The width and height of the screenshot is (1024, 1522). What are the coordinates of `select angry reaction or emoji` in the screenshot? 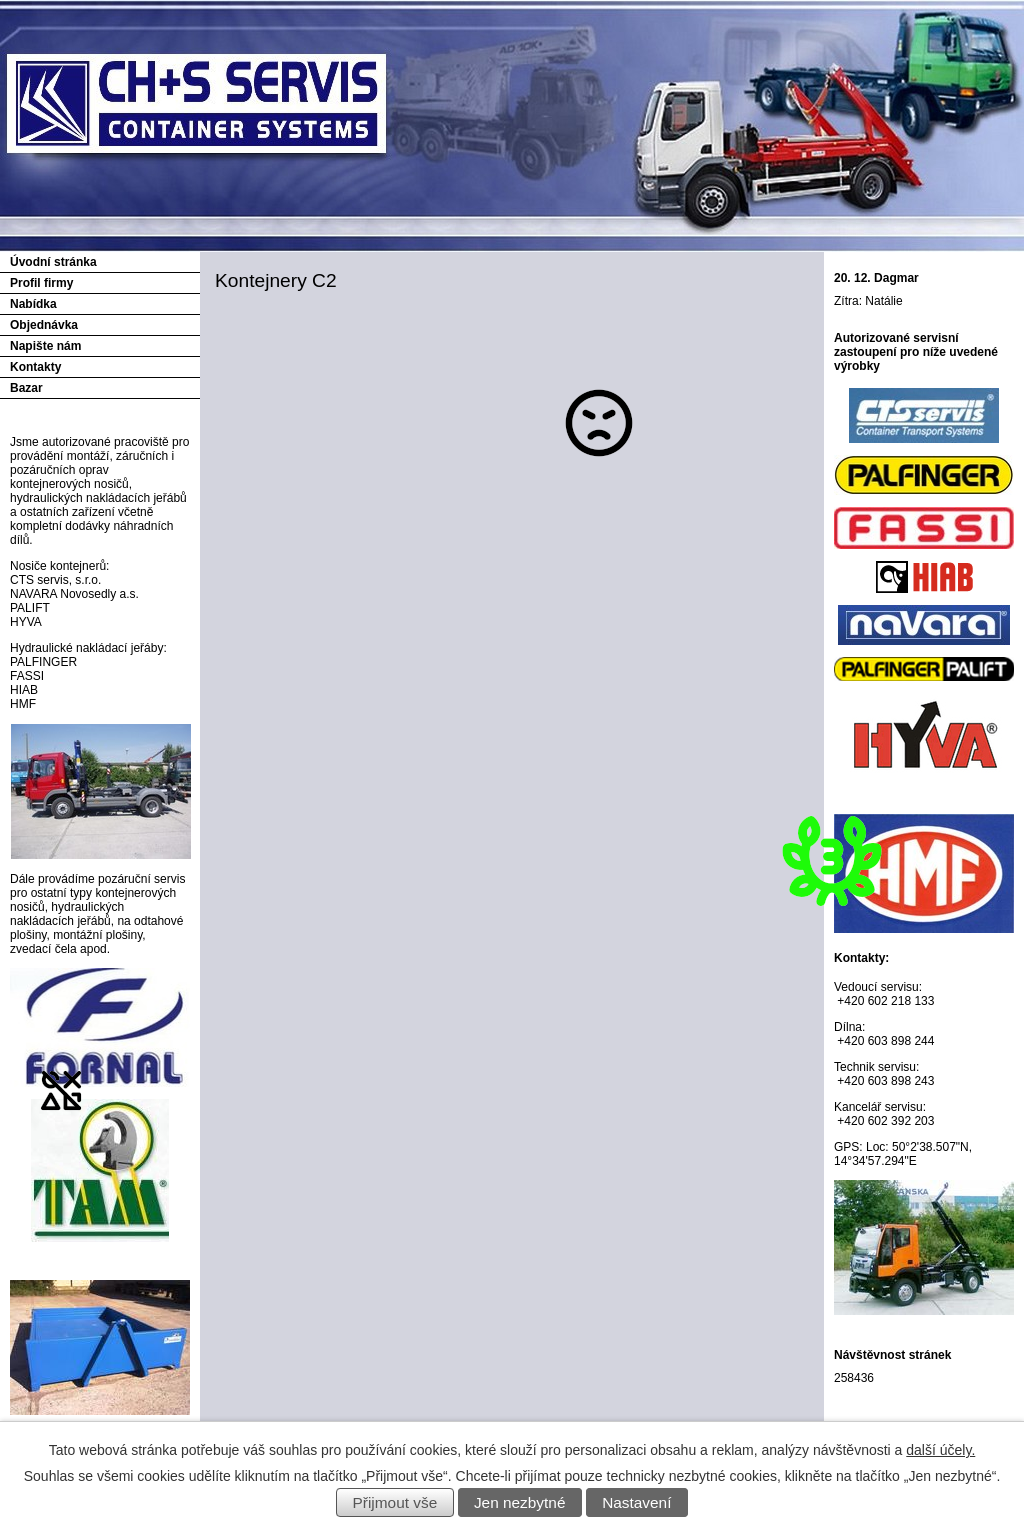 It's located at (599, 423).